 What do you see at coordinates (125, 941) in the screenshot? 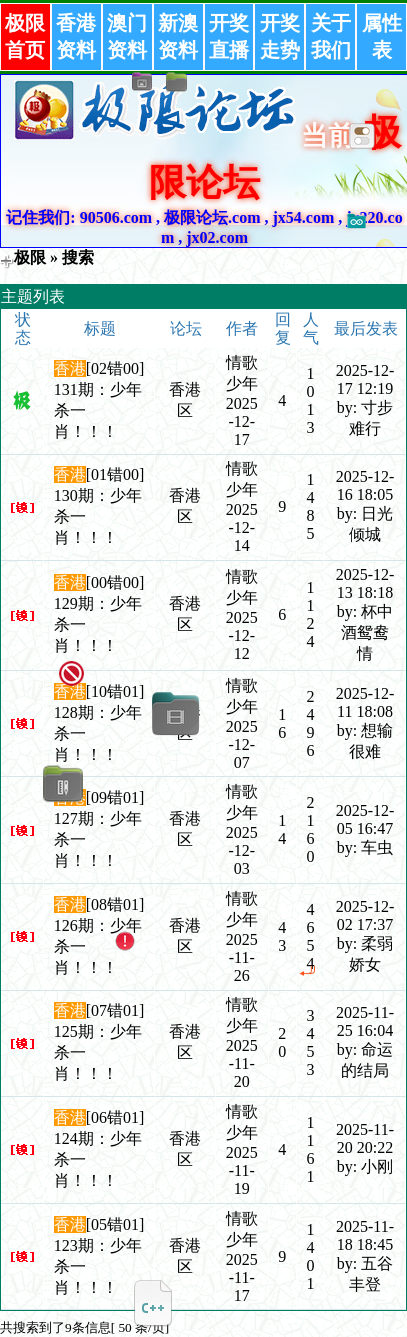
I see `indicates a warning or alert in a dialog` at bounding box center [125, 941].